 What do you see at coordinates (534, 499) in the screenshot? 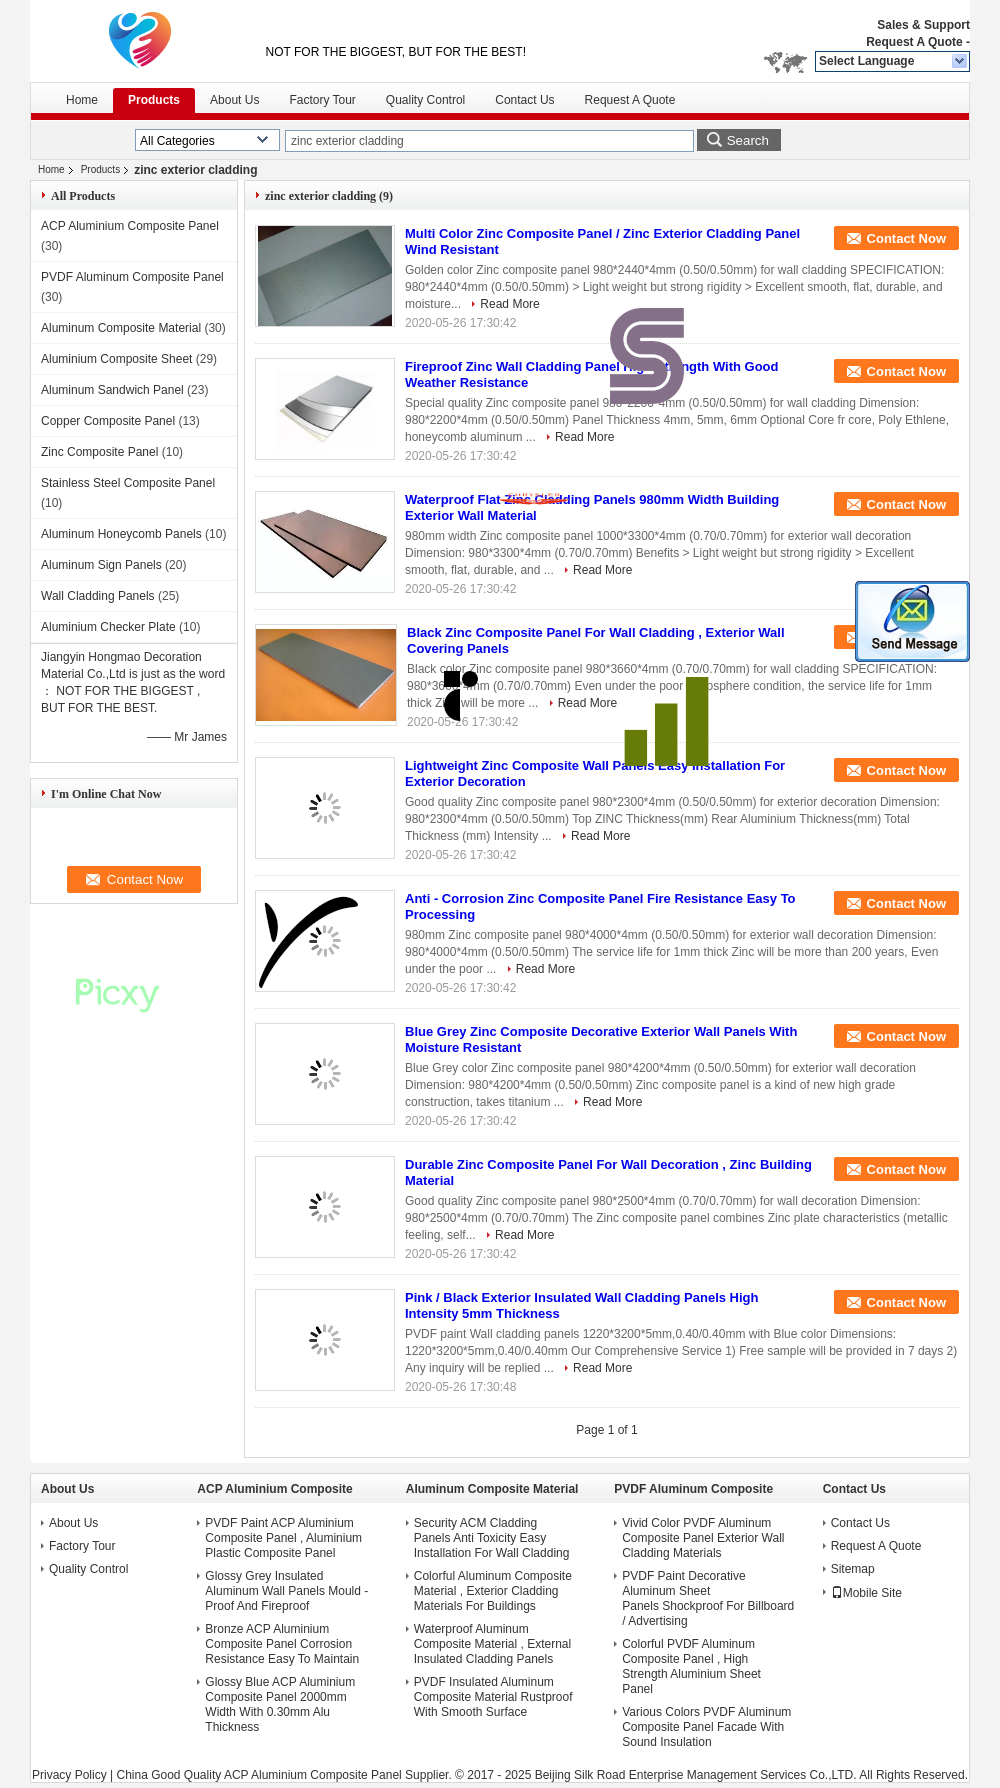
I see `chrysler brand logo` at bounding box center [534, 499].